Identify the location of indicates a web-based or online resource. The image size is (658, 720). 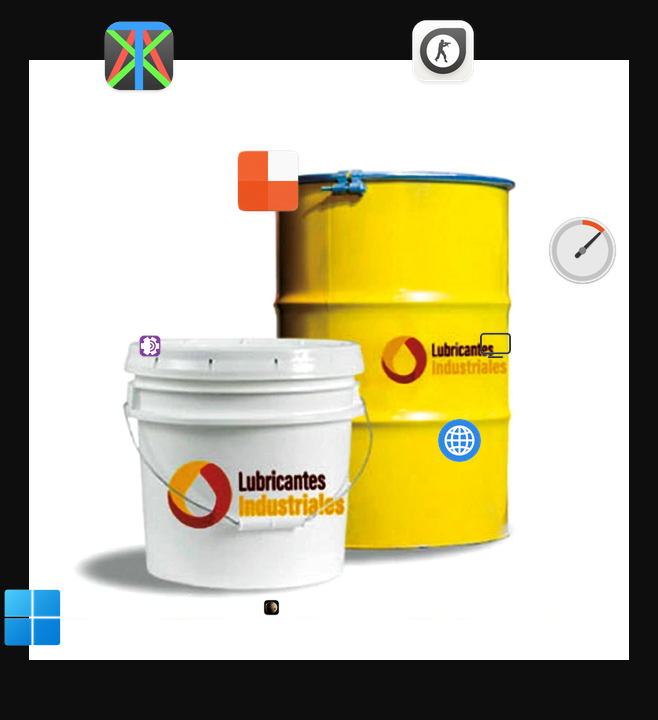
(459, 440).